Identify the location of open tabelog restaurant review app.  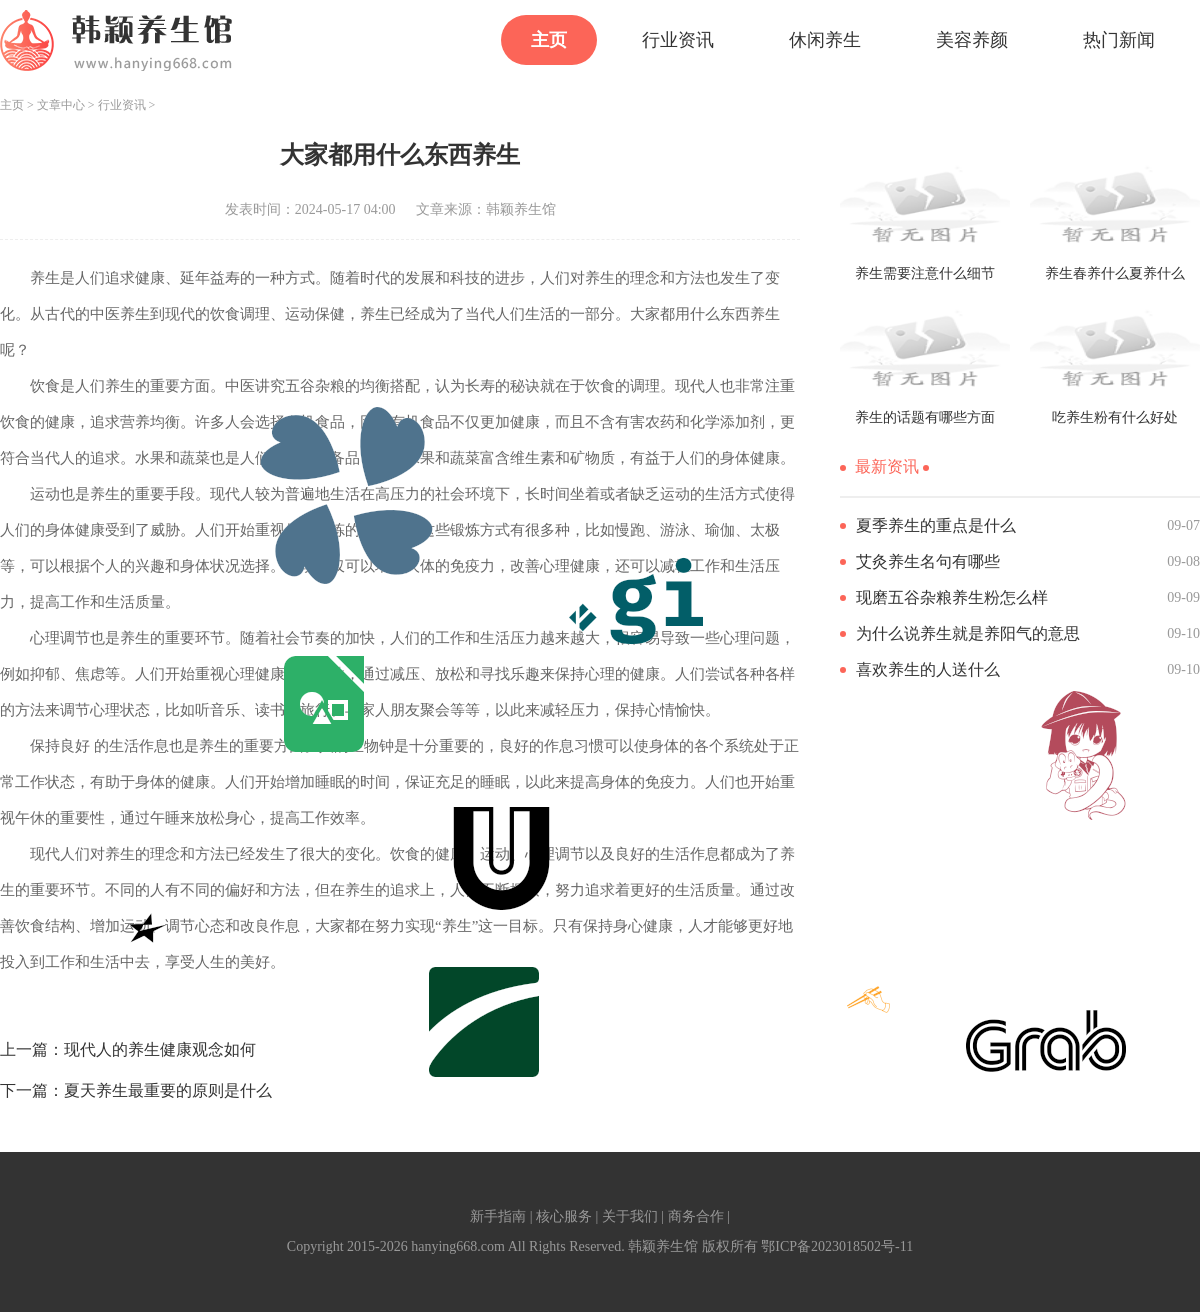
(868, 999).